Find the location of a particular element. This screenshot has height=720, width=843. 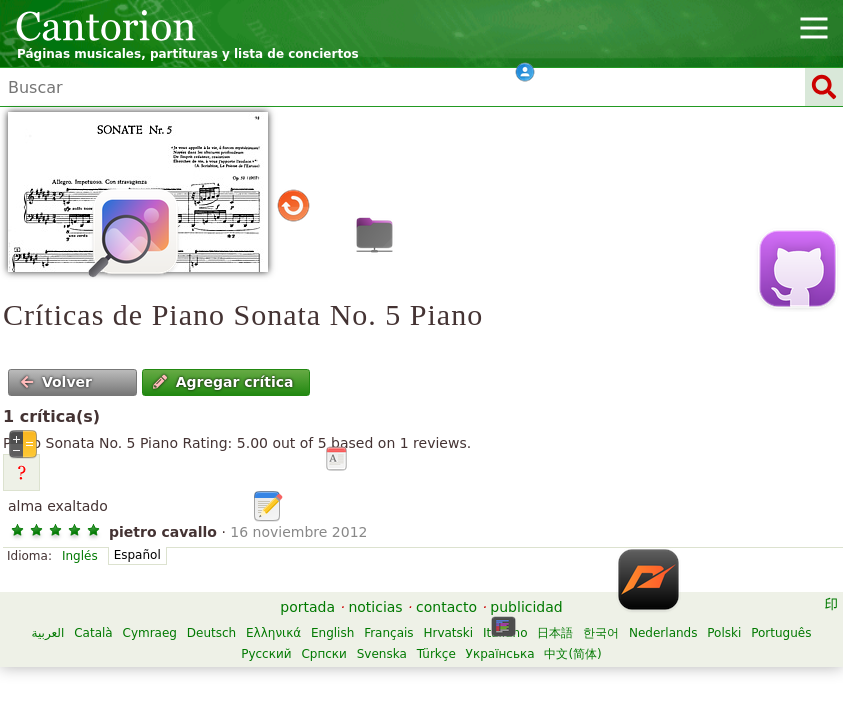

open GitHub Desktop app is located at coordinates (797, 268).